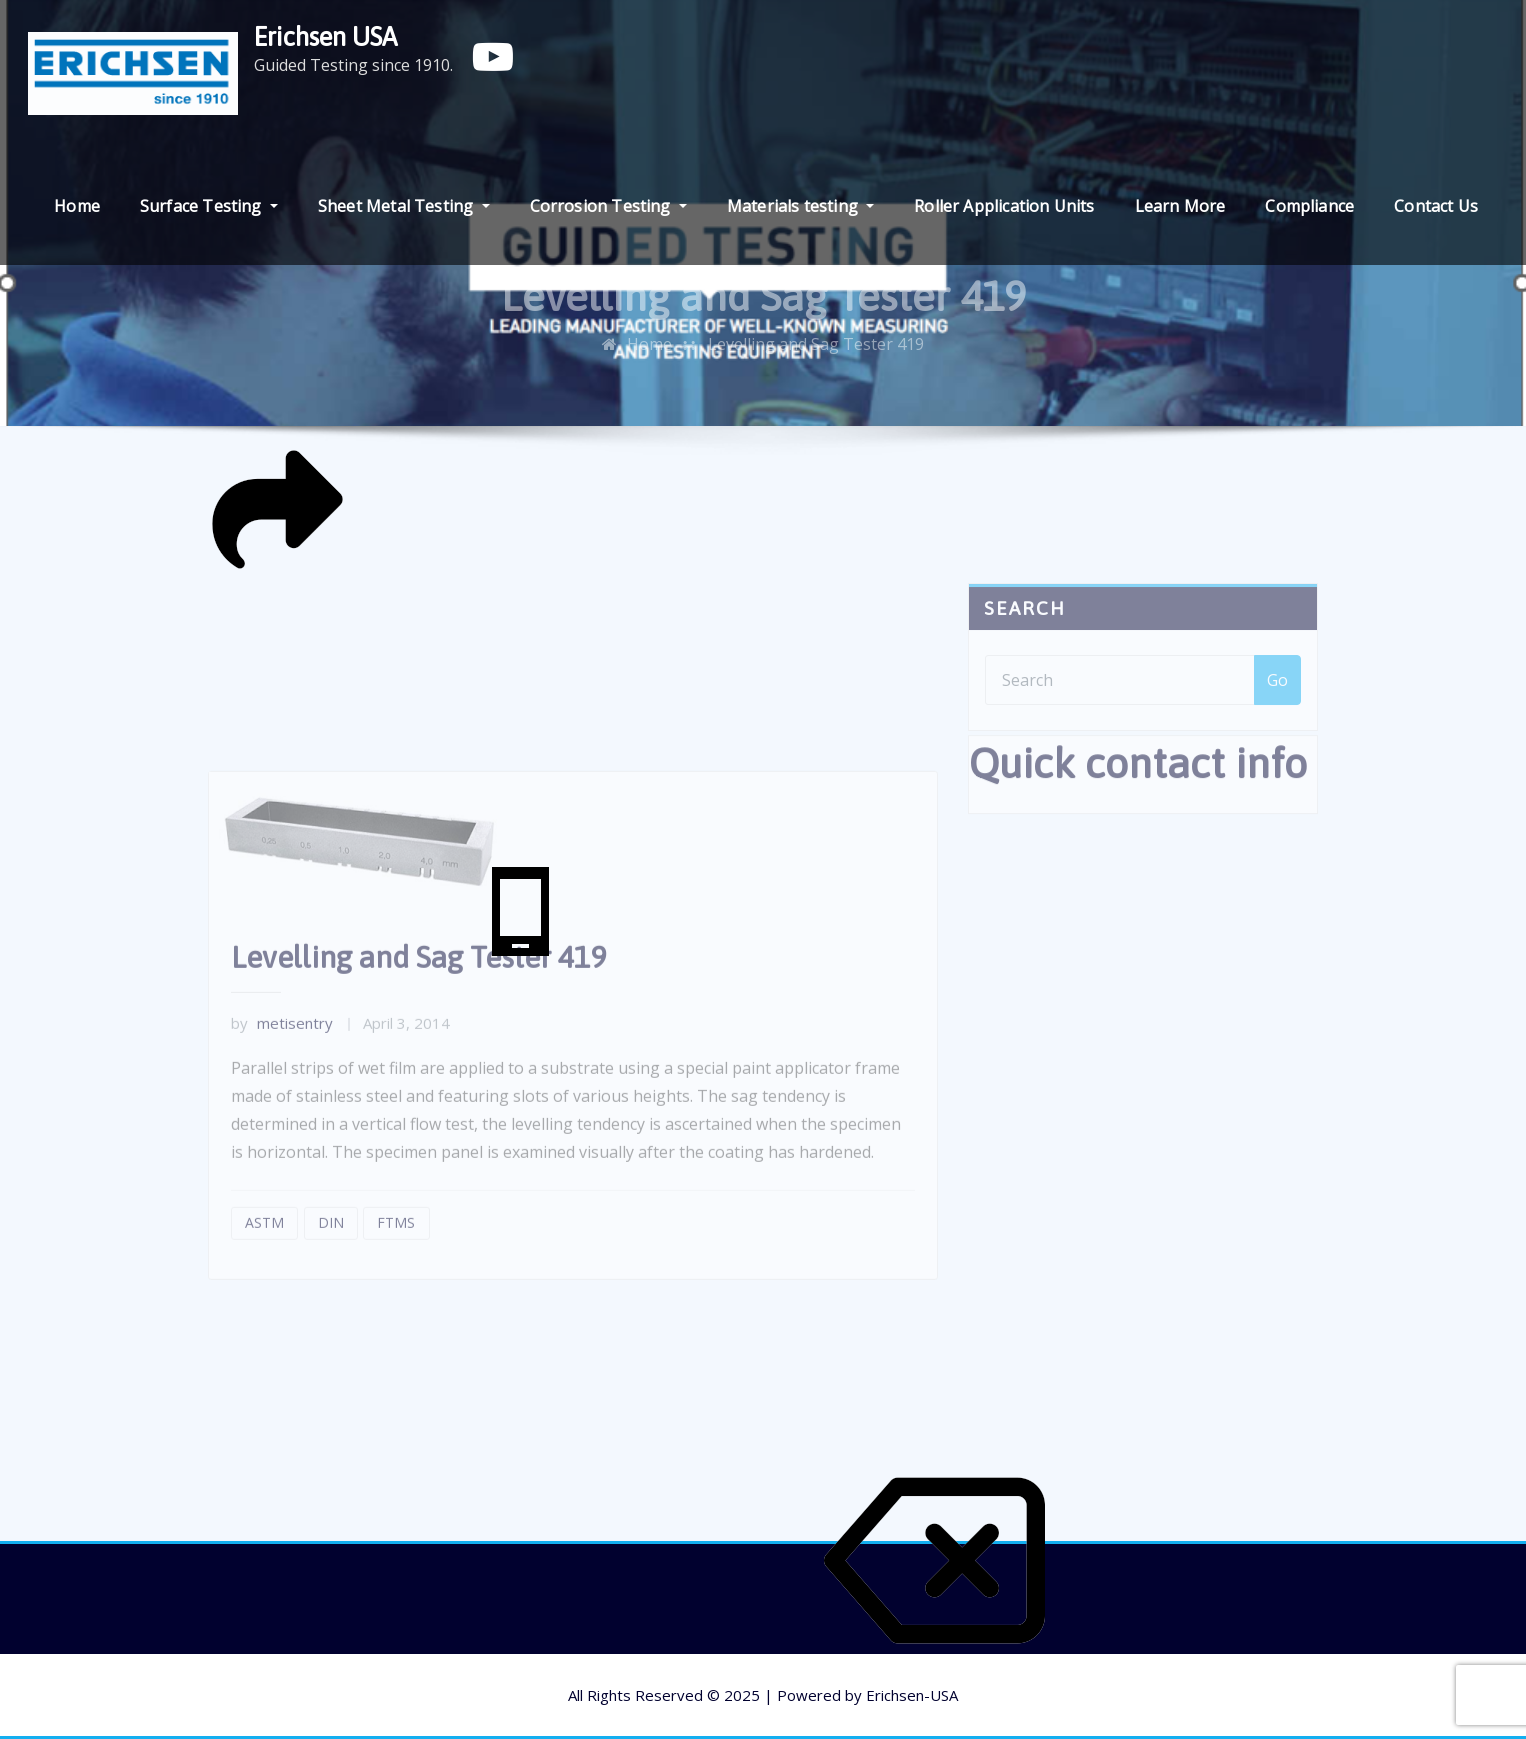 The width and height of the screenshot is (1526, 1739). Describe the element at coordinates (277, 511) in the screenshot. I see `share this content` at that location.